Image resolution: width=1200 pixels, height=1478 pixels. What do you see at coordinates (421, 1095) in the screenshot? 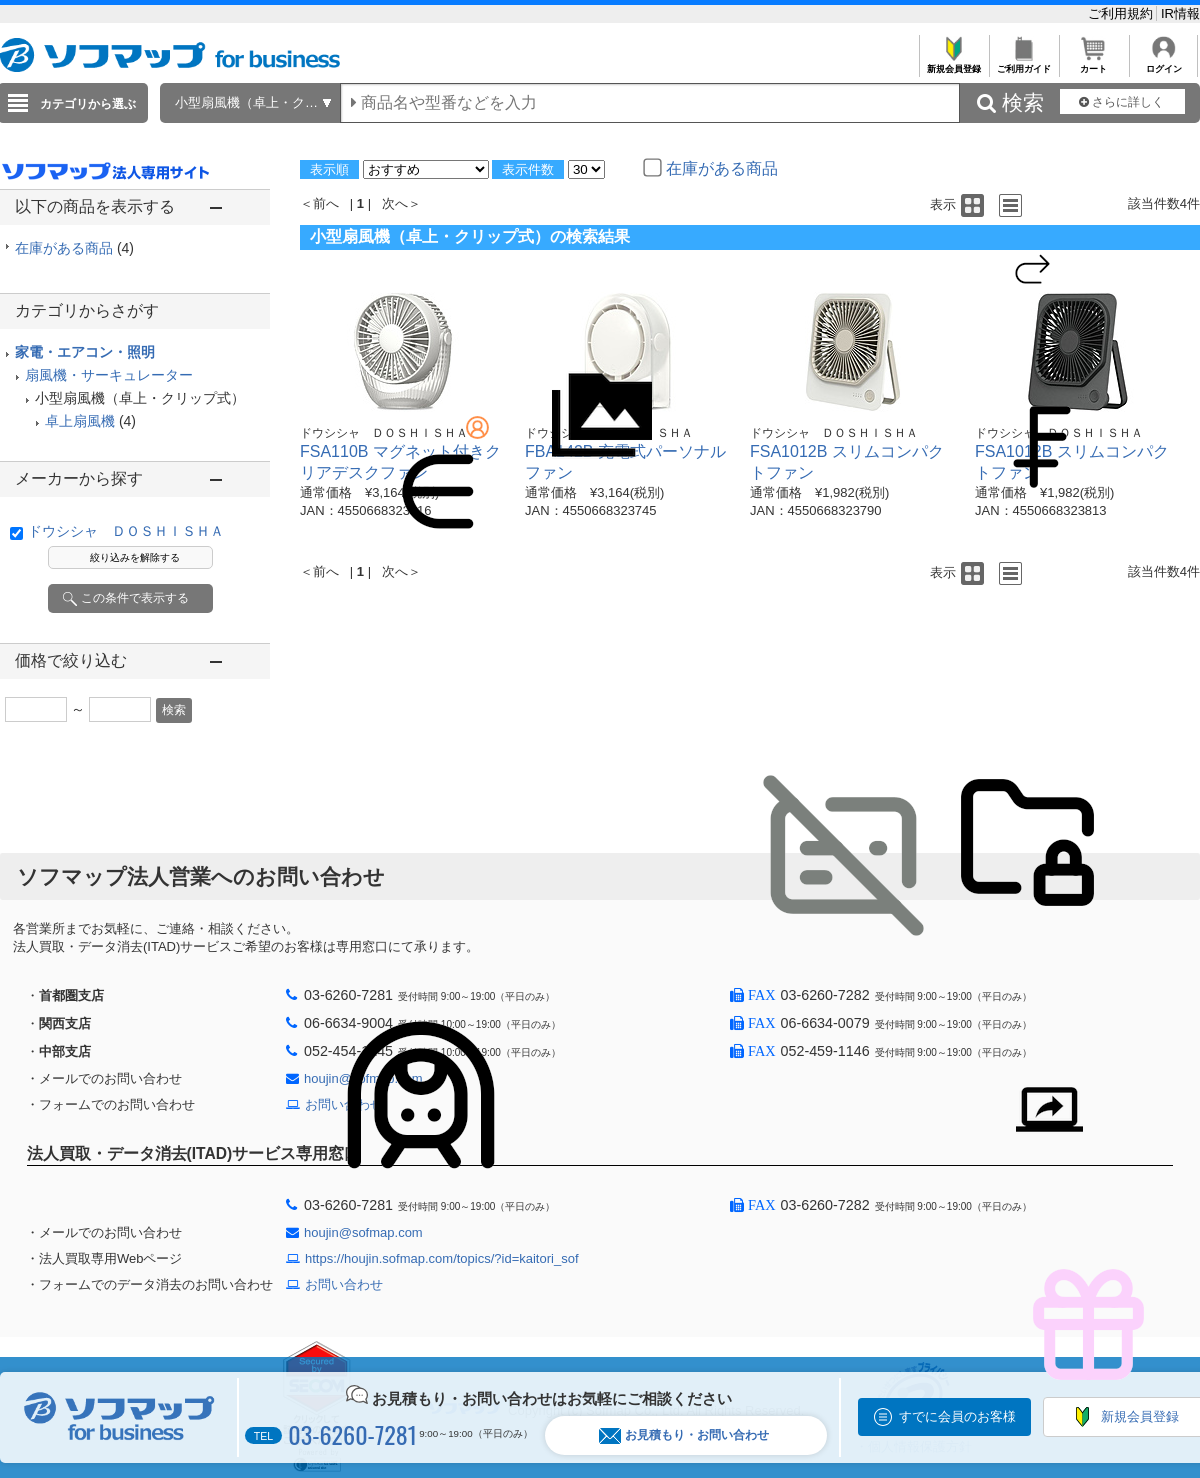
I see `view train or rail transit options` at bounding box center [421, 1095].